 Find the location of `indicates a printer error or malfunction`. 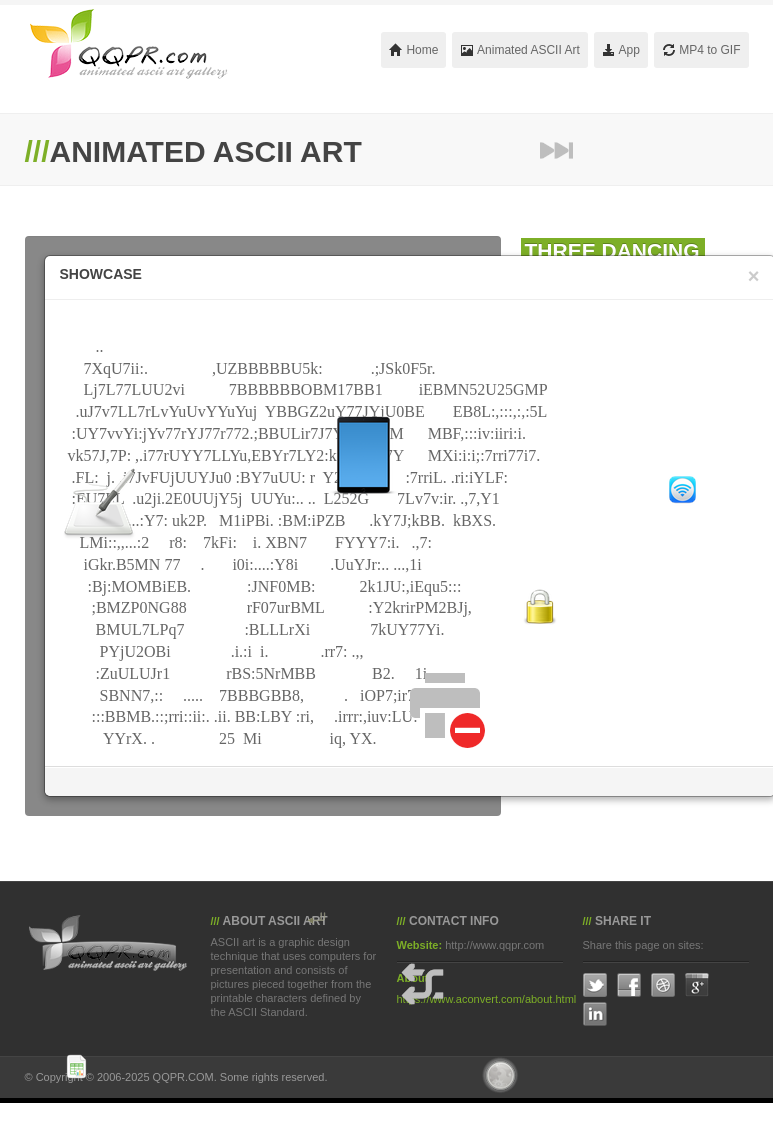

indicates a printer error or malfunction is located at coordinates (445, 708).